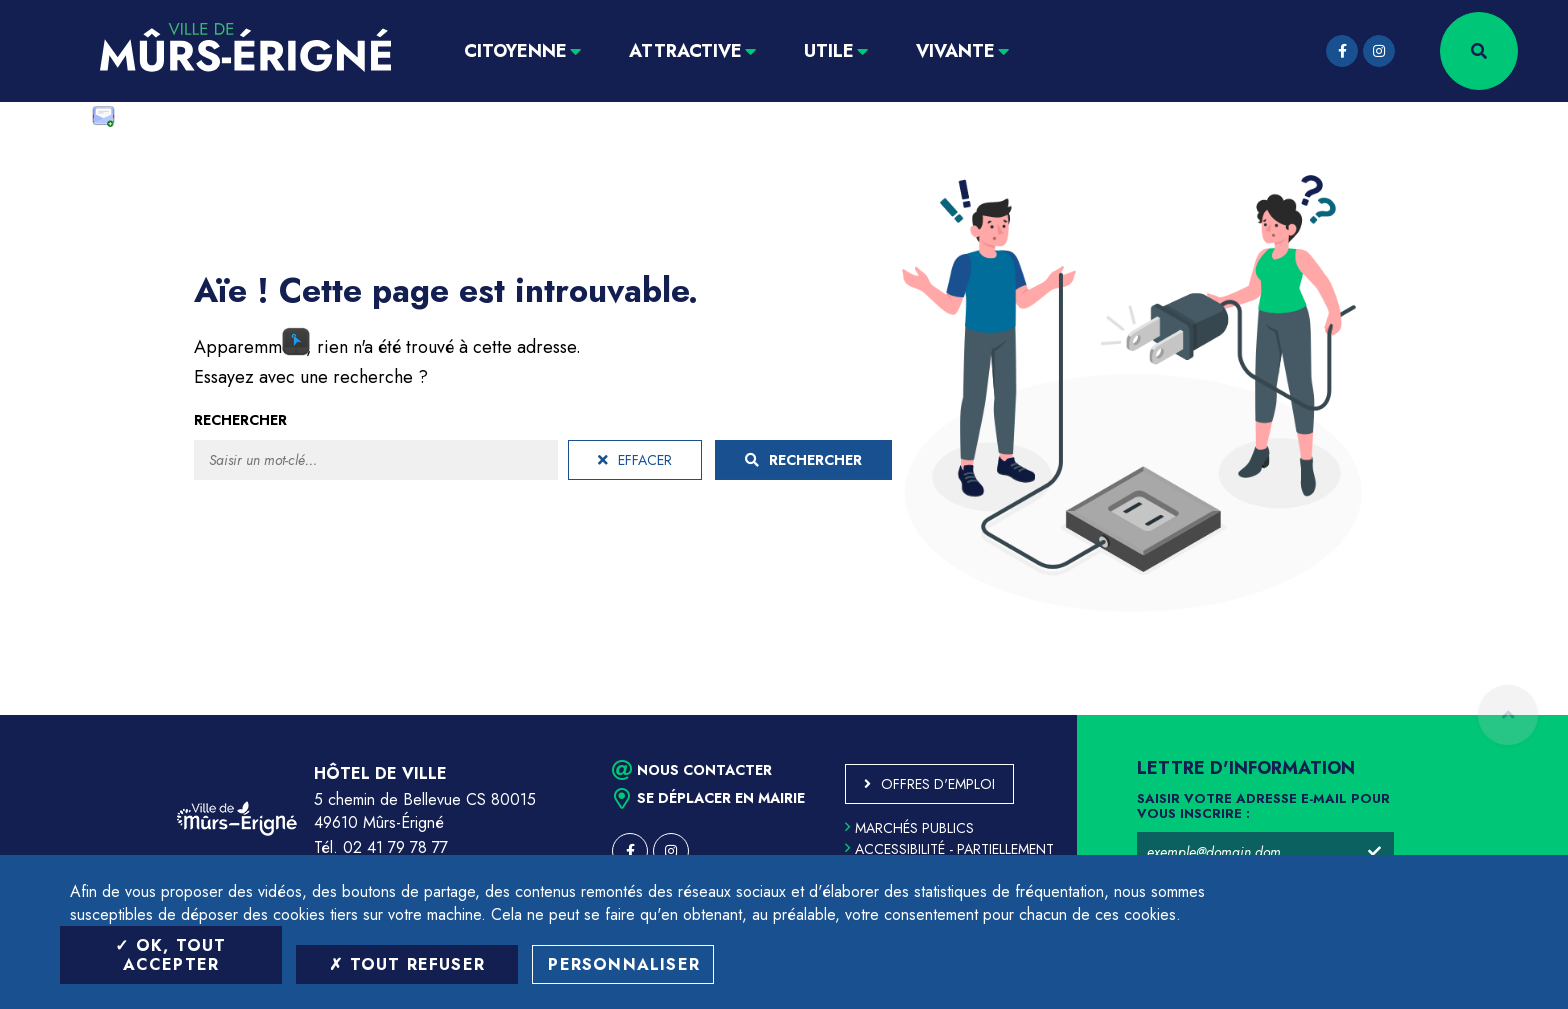 This screenshot has height=1009, width=1568. Describe the element at coordinates (296, 342) in the screenshot. I see `open touchpad settings and preferences` at that location.